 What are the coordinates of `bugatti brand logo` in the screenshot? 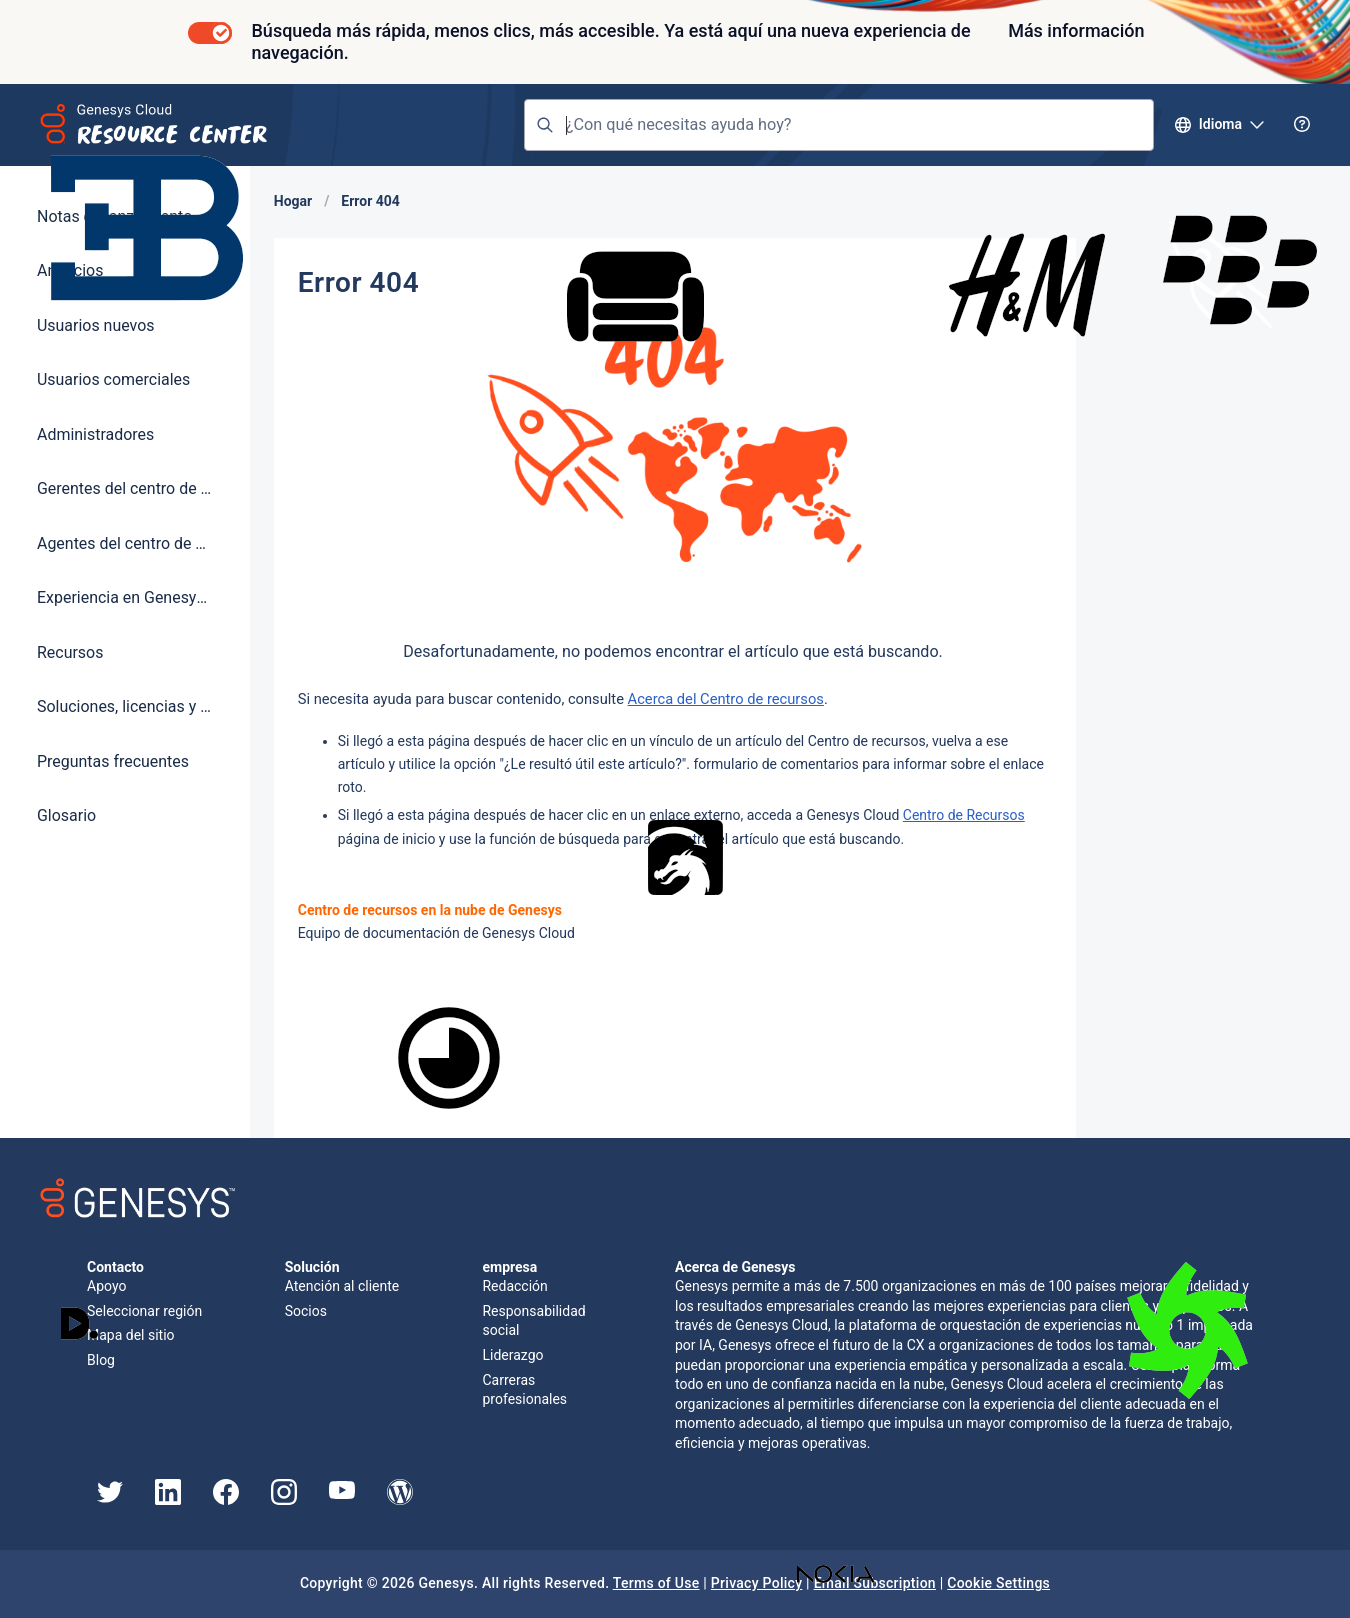 It's located at (147, 228).